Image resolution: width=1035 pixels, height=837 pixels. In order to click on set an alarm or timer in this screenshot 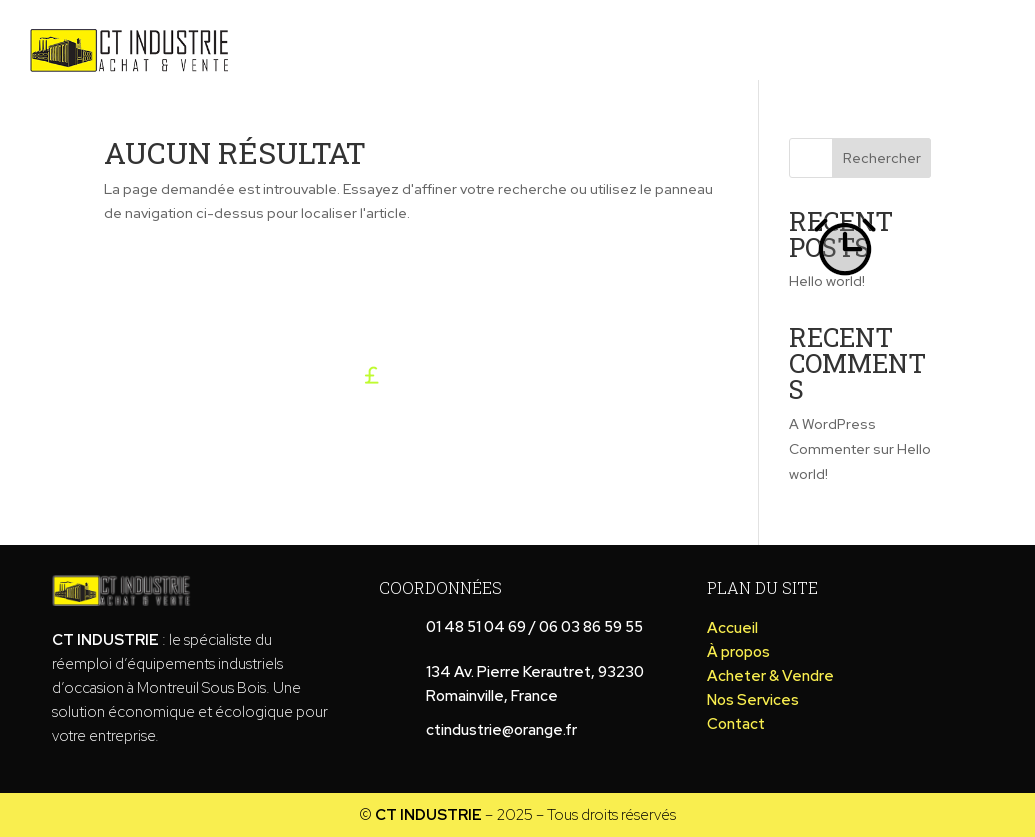, I will do `click(845, 247)`.